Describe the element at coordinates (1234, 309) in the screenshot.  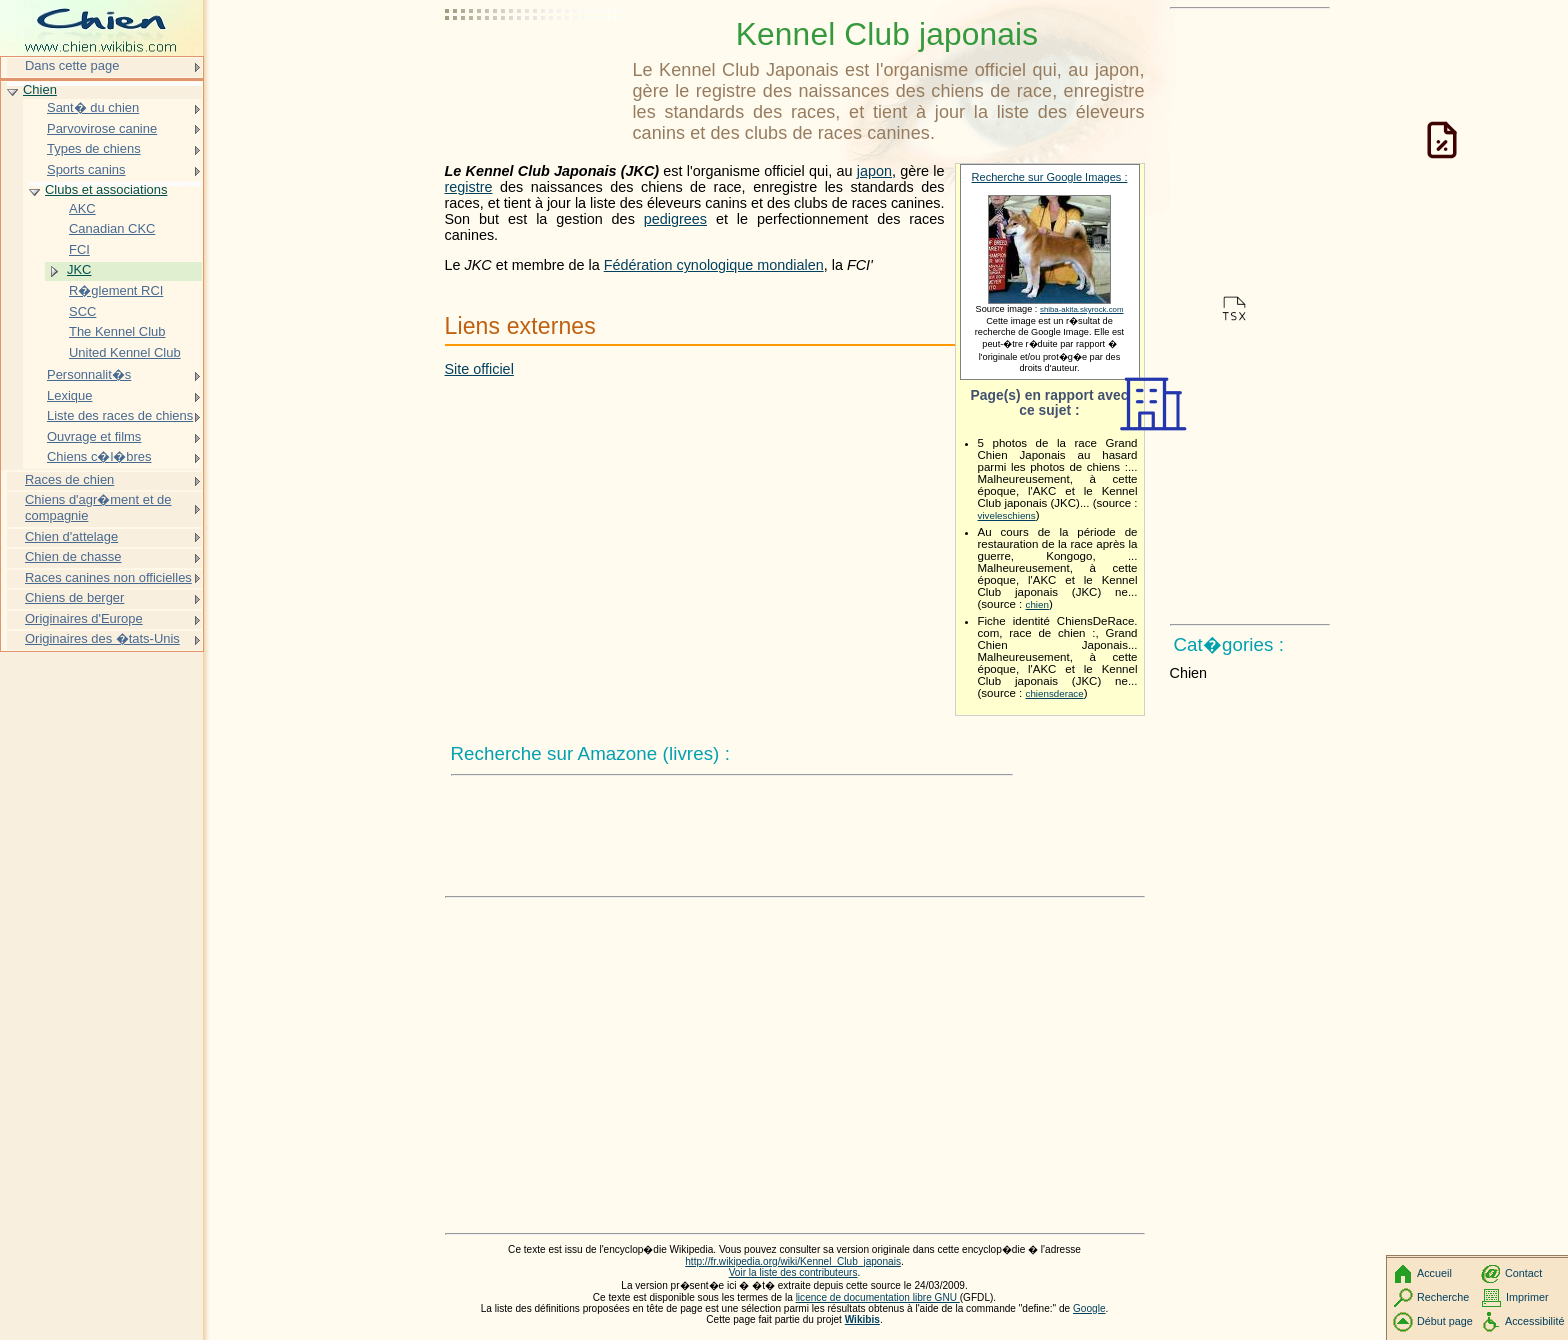
I see `open a typescript react component file` at that location.